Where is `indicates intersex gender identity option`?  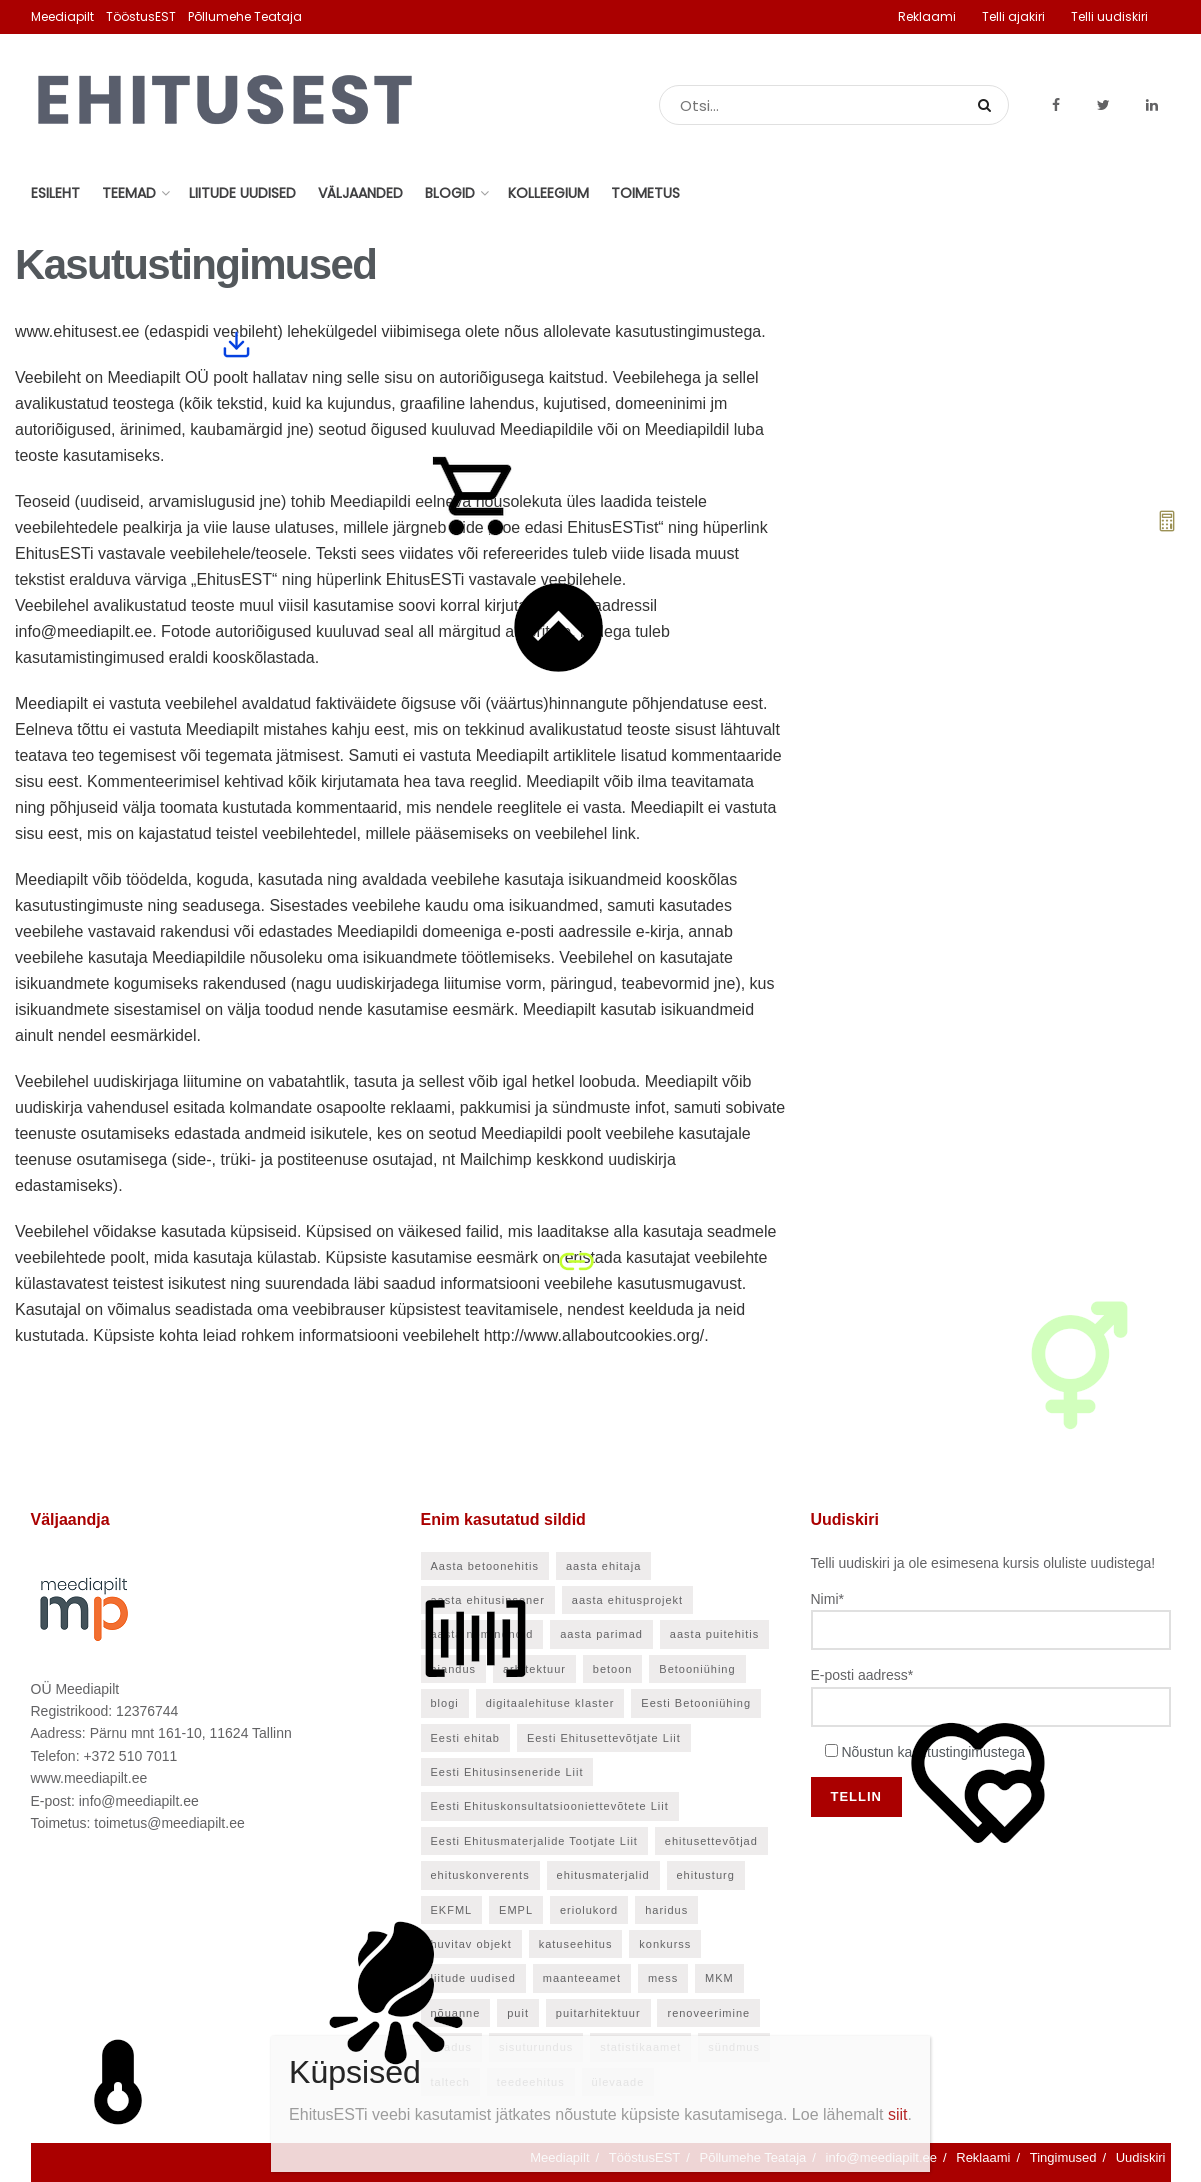 indicates intersex gender identity option is located at coordinates (1075, 1363).